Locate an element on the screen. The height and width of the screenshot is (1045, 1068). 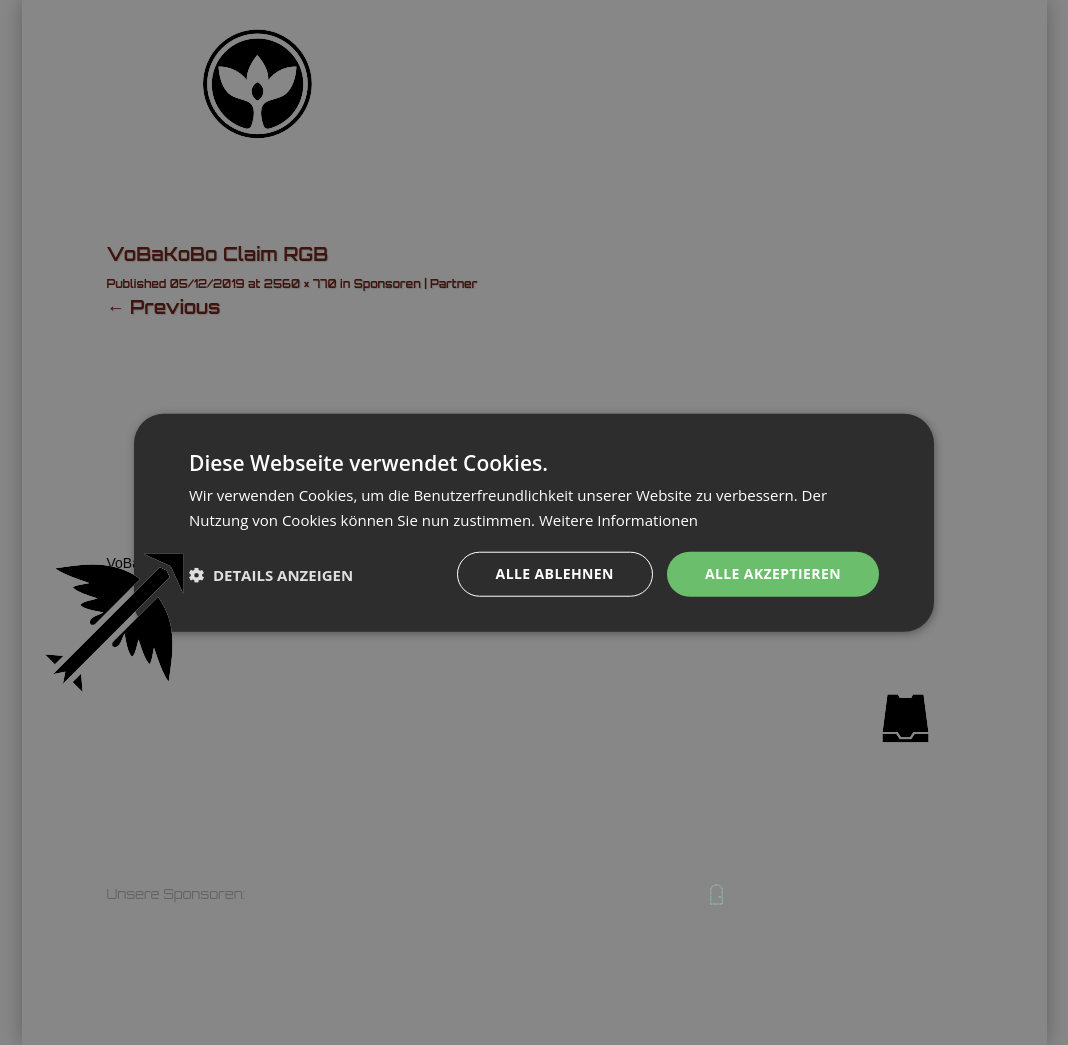
access your inbox or document tray is located at coordinates (905, 717).